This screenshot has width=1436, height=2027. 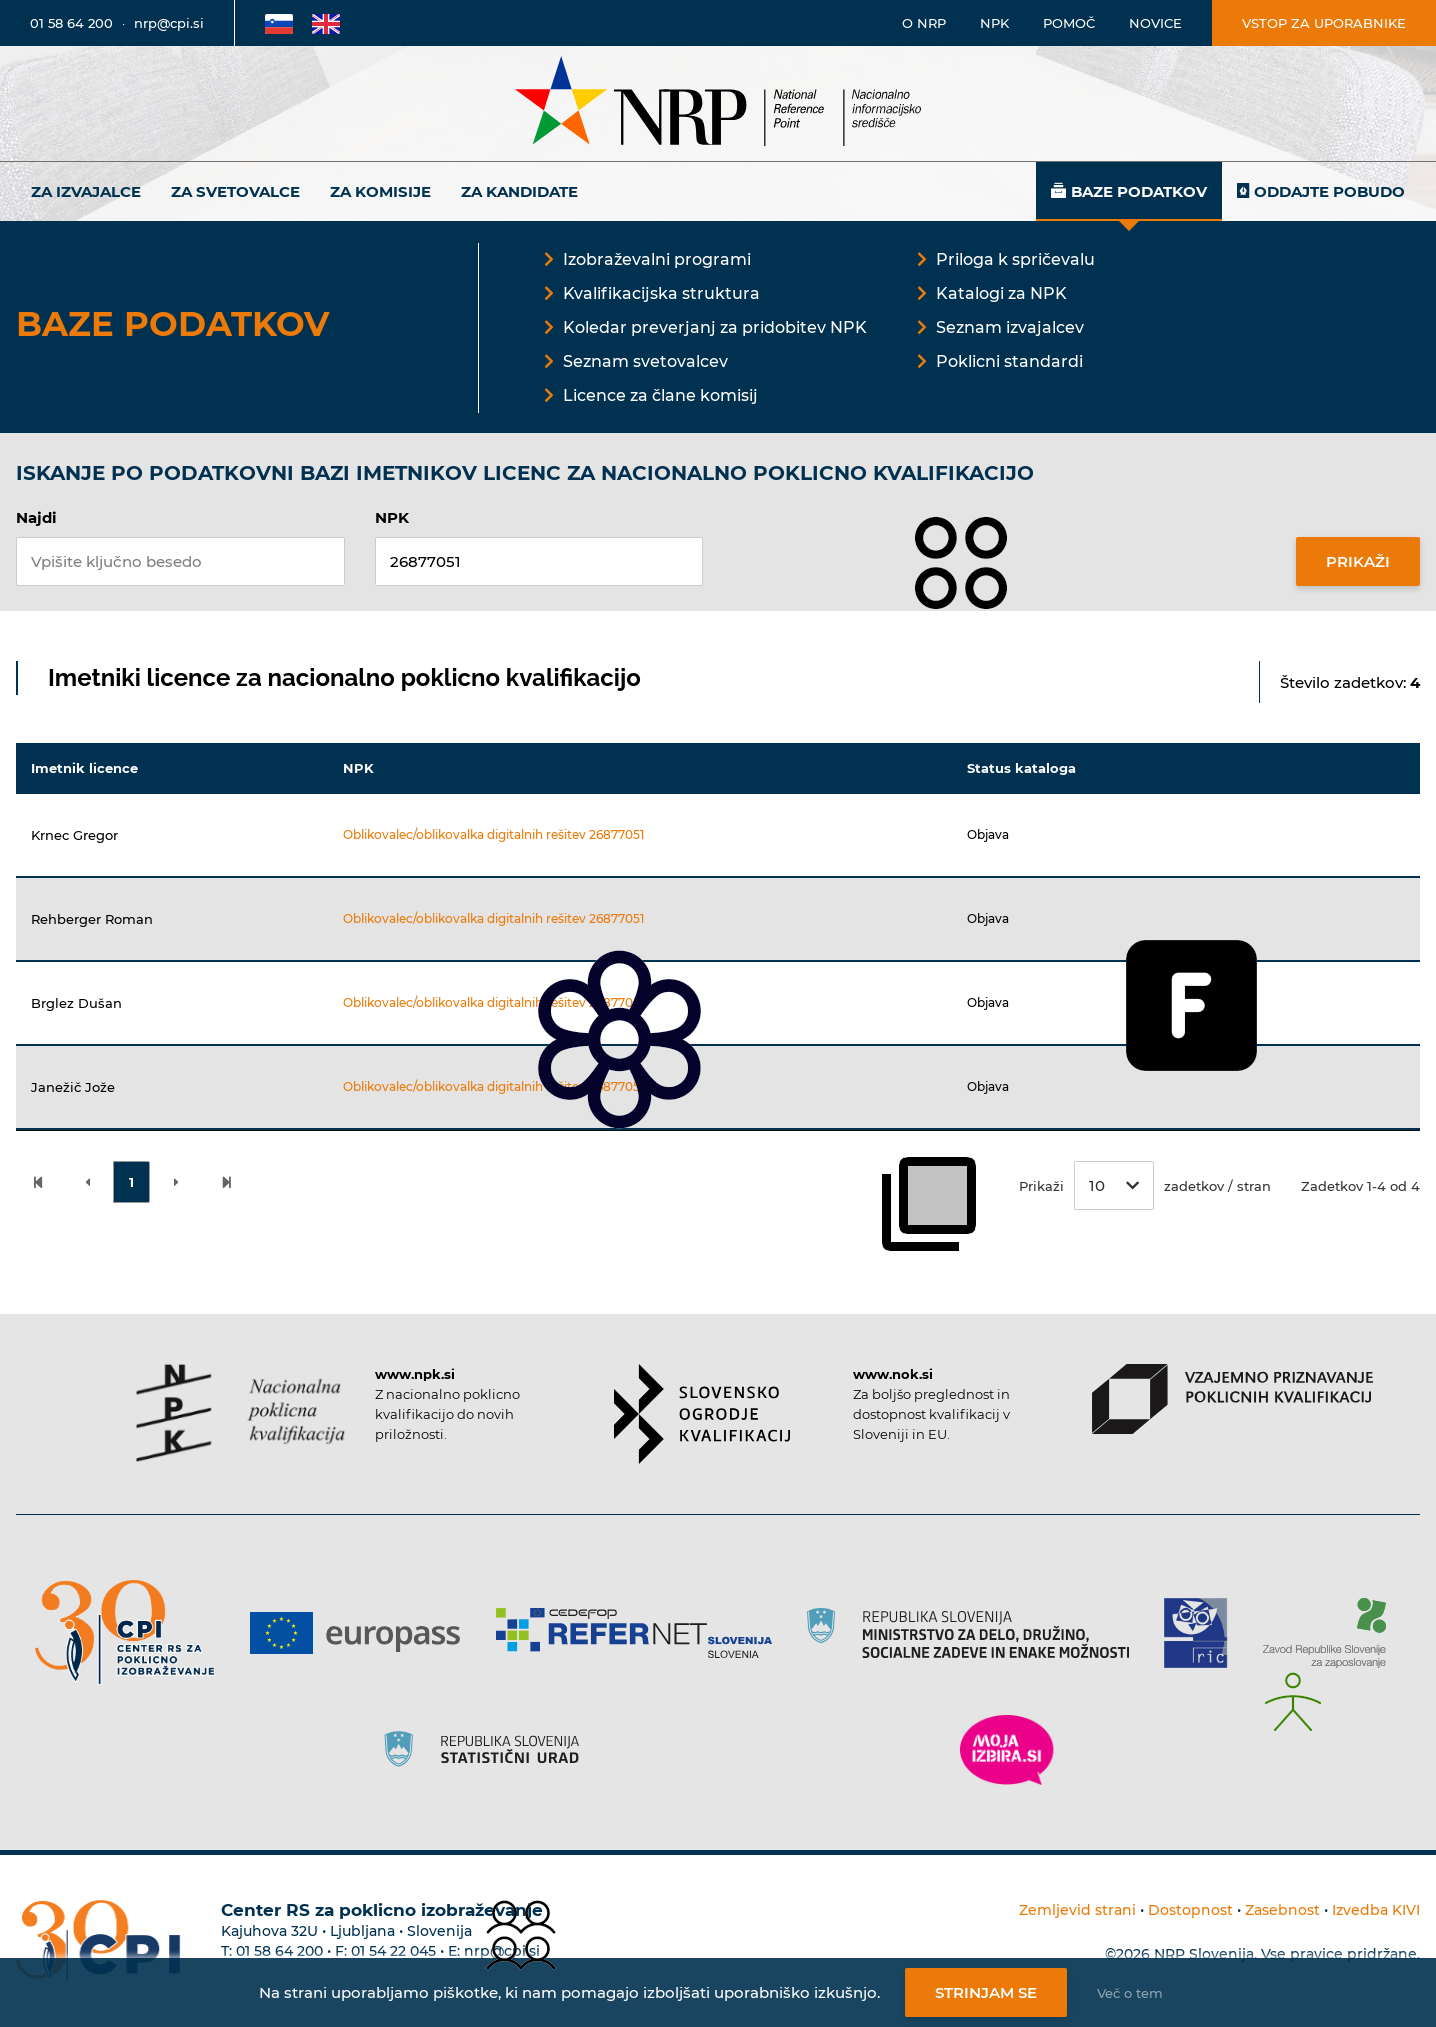 What do you see at coordinates (1191, 1005) in the screenshot?
I see `facebook app or social media shortcut` at bounding box center [1191, 1005].